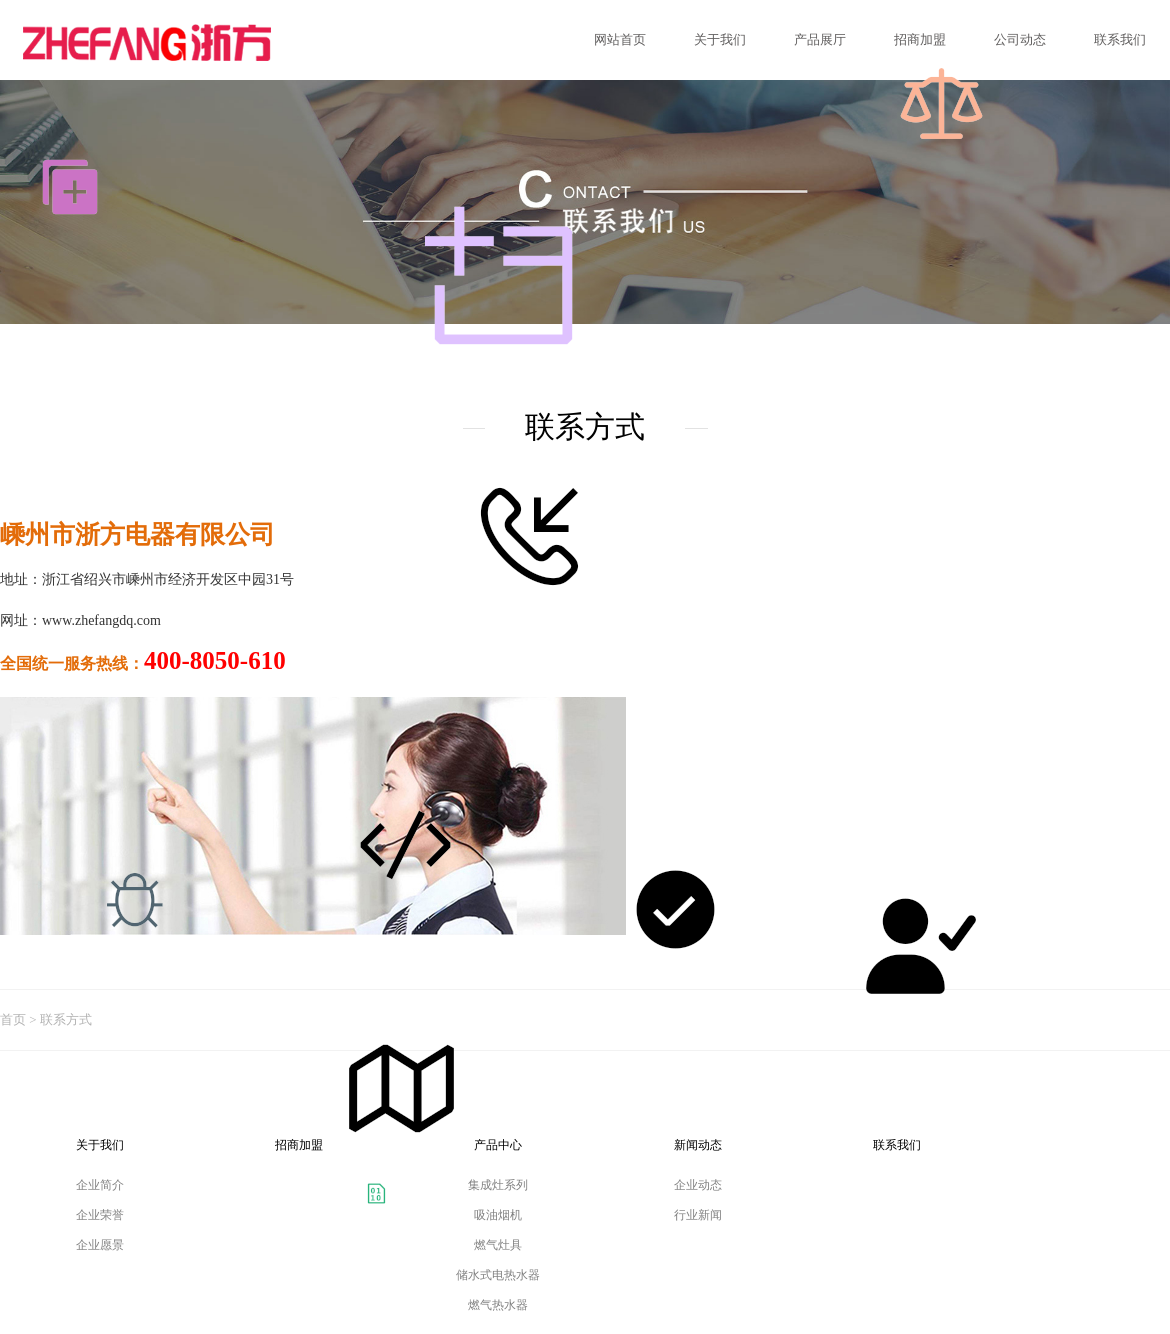 The width and height of the screenshot is (1170, 1334). I want to click on indicates a test or validation has passed, so click(675, 909).